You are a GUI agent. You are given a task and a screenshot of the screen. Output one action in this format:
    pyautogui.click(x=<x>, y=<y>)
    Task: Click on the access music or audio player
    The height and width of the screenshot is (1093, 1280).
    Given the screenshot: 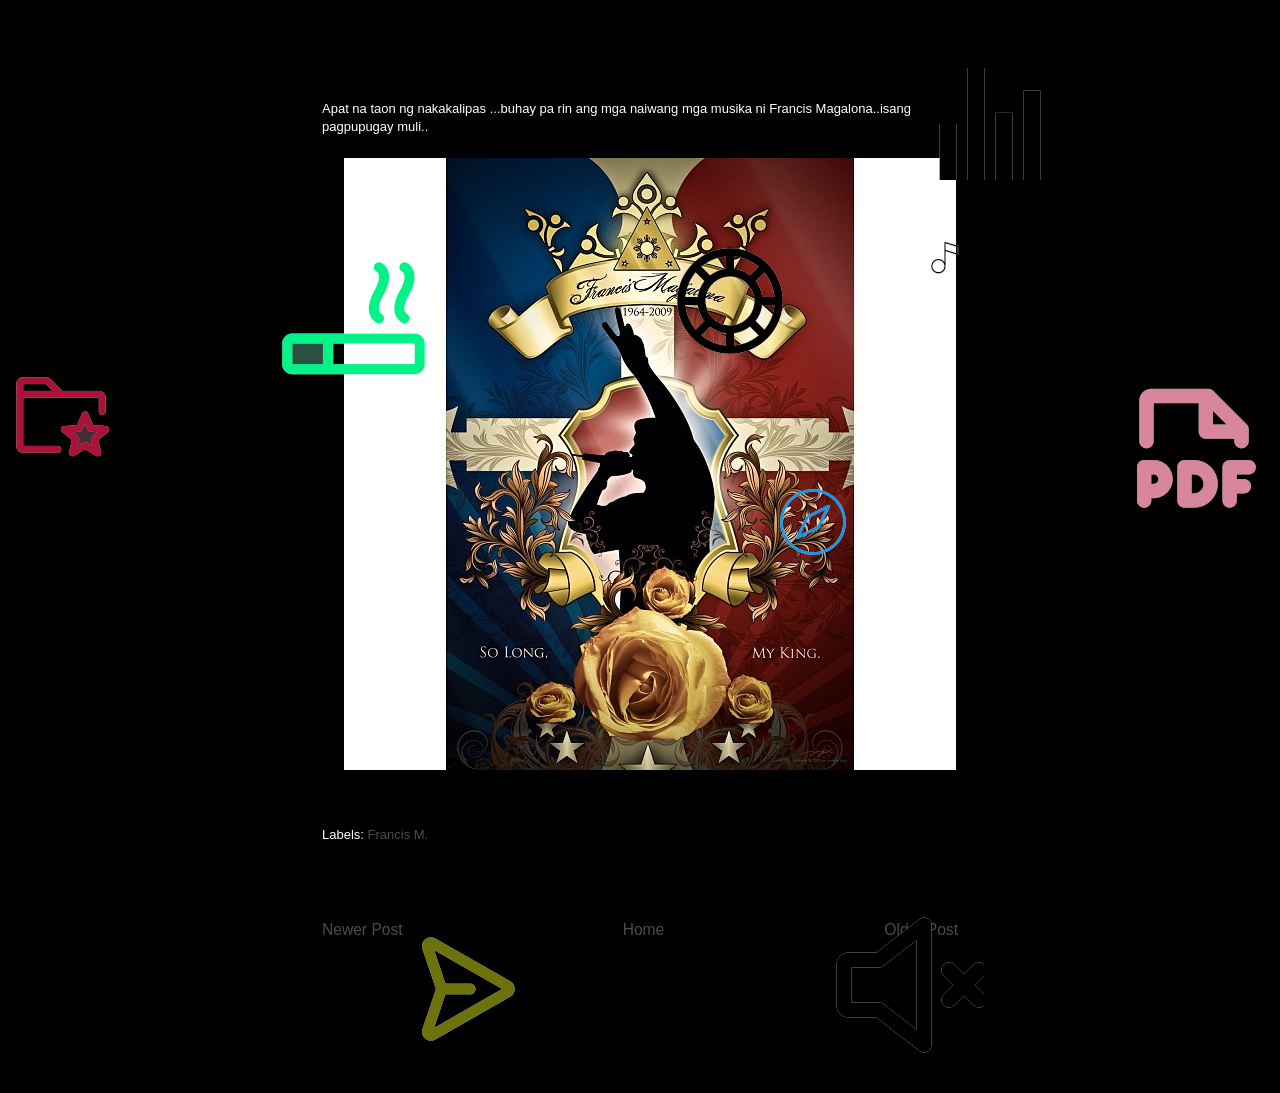 What is the action you would take?
    pyautogui.click(x=945, y=257)
    